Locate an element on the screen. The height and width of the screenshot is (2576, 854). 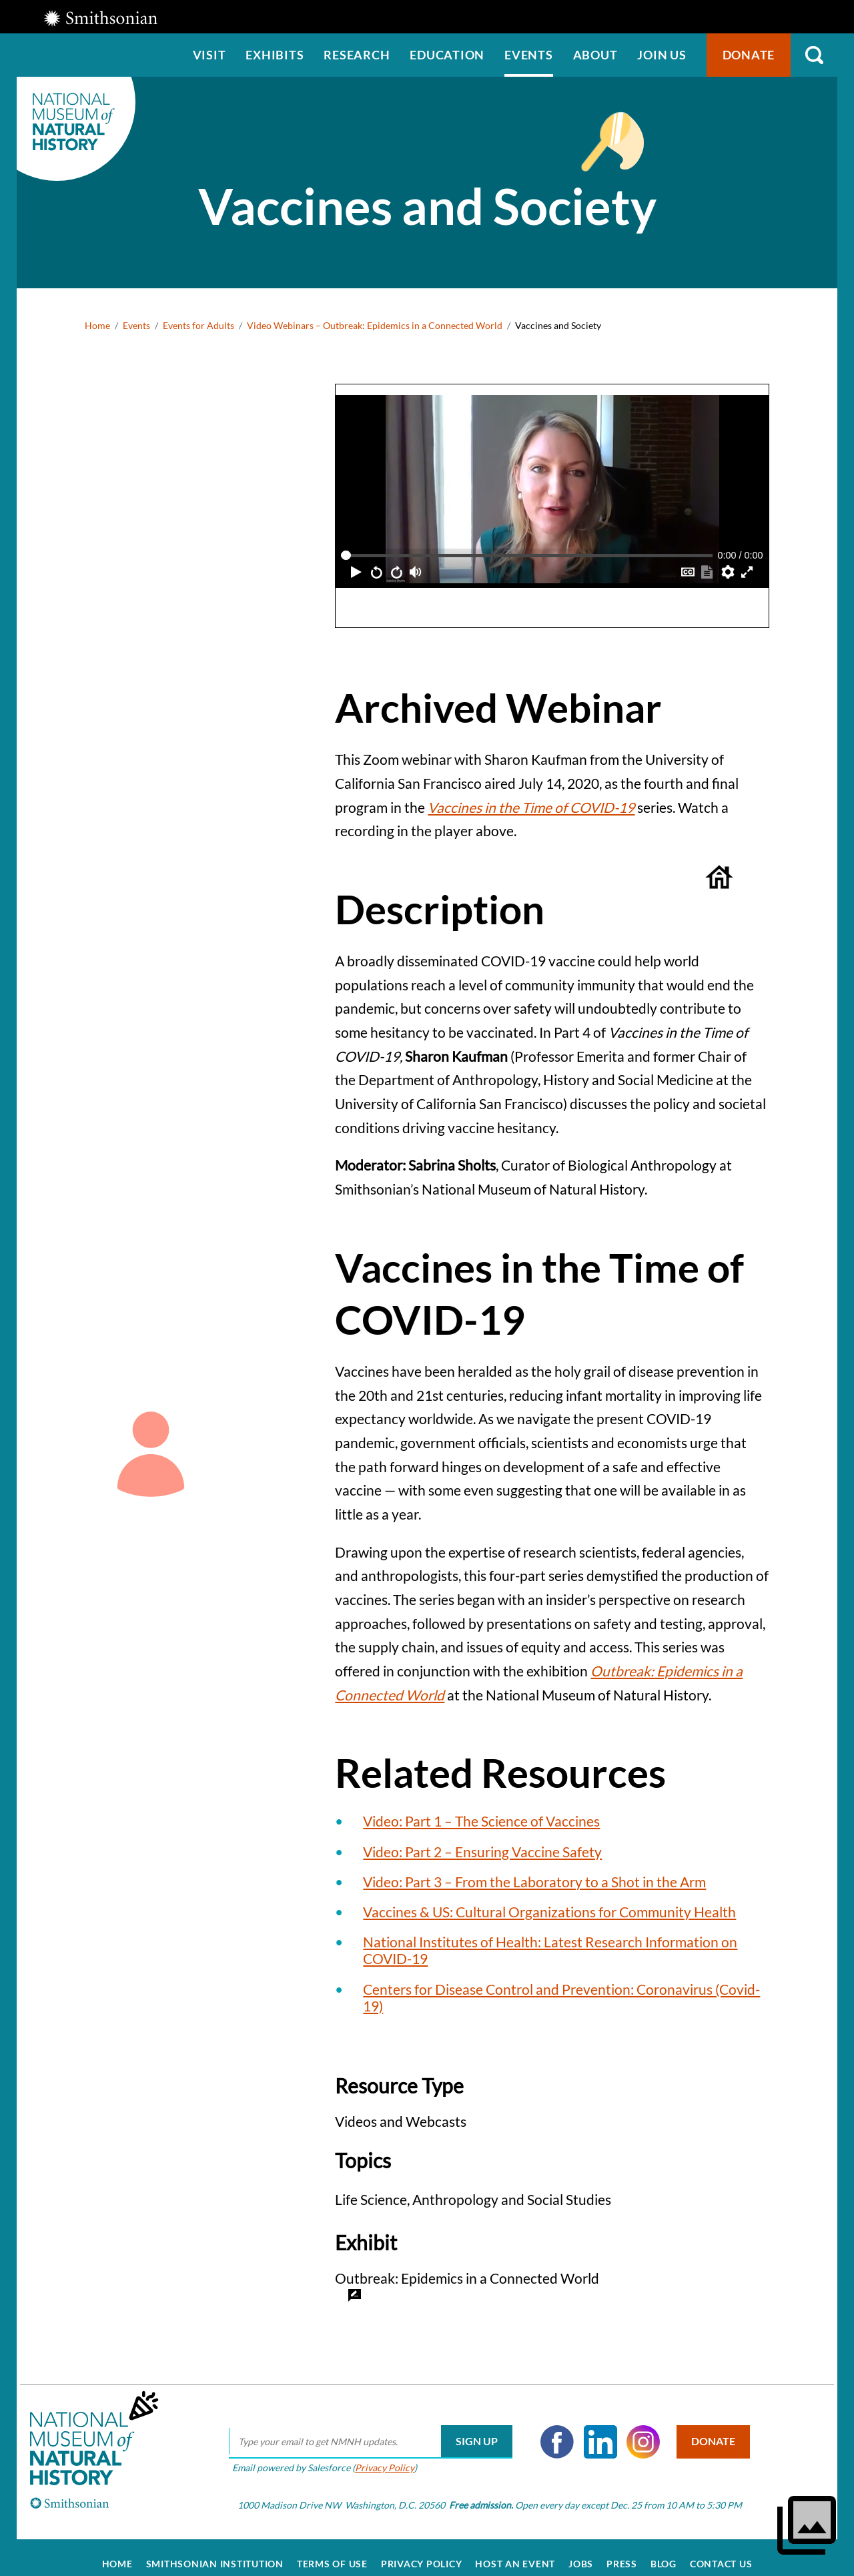
write a review or rating is located at coordinates (354, 2295).